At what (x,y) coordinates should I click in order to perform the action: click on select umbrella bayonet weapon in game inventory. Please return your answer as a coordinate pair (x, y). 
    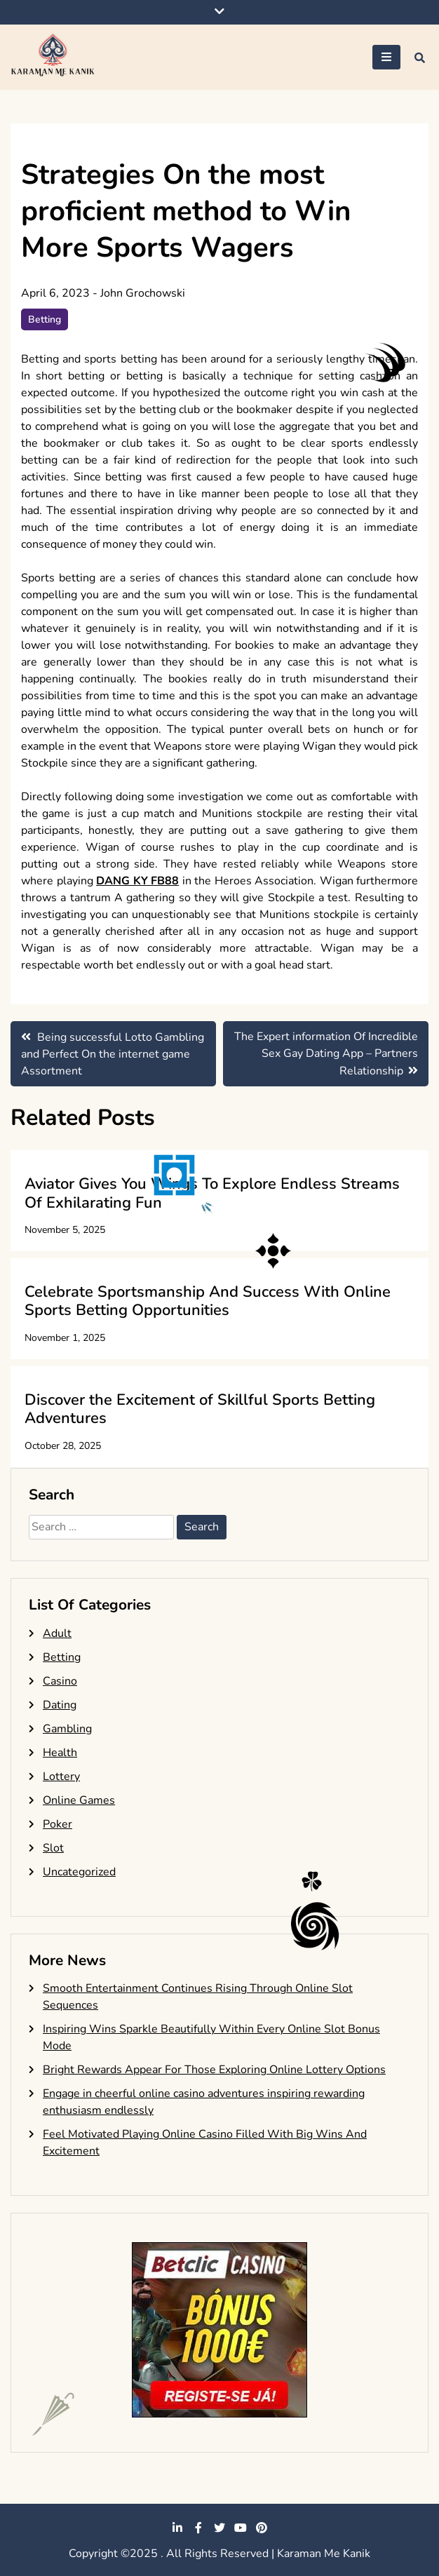
    Looking at the image, I should click on (53, 2415).